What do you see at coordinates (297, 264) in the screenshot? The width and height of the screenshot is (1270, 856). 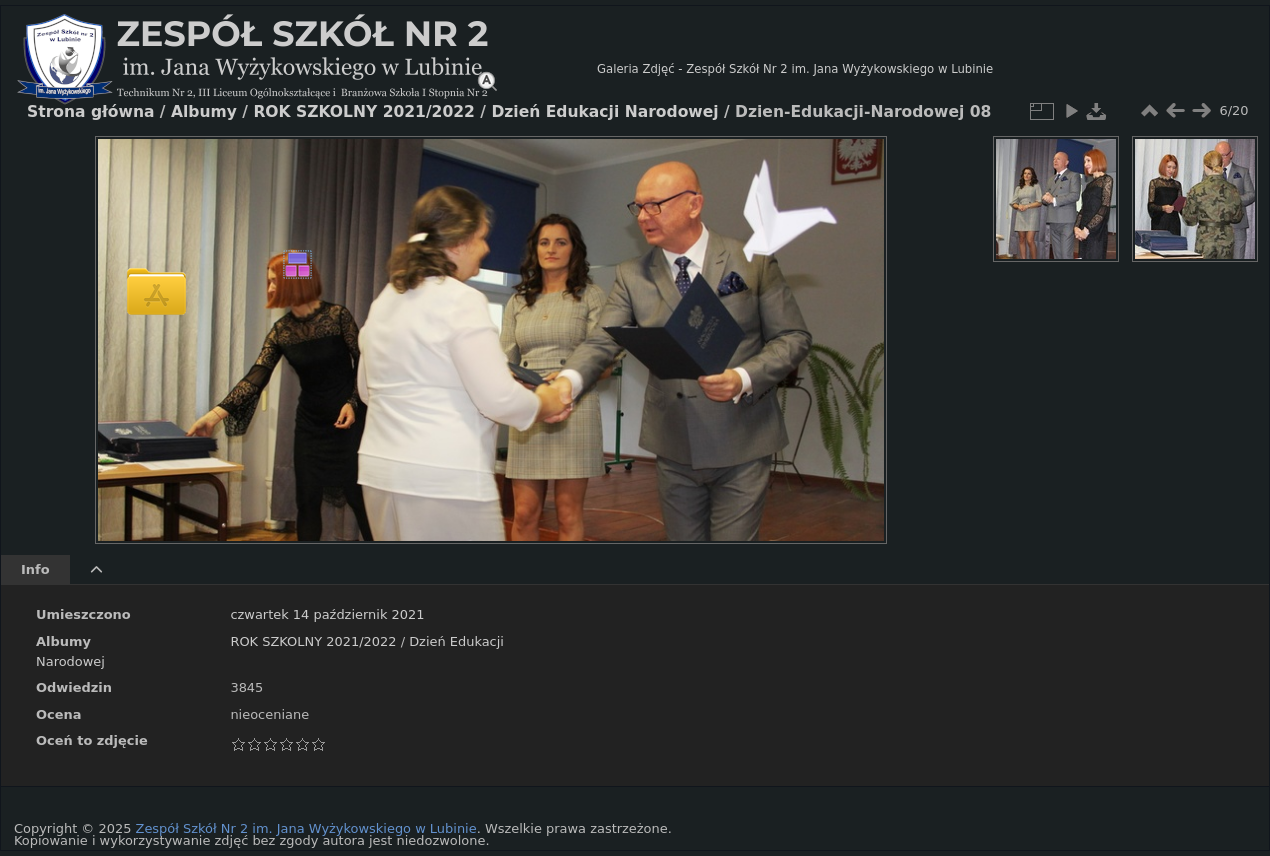 I see `select all items in the current view` at bounding box center [297, 264].